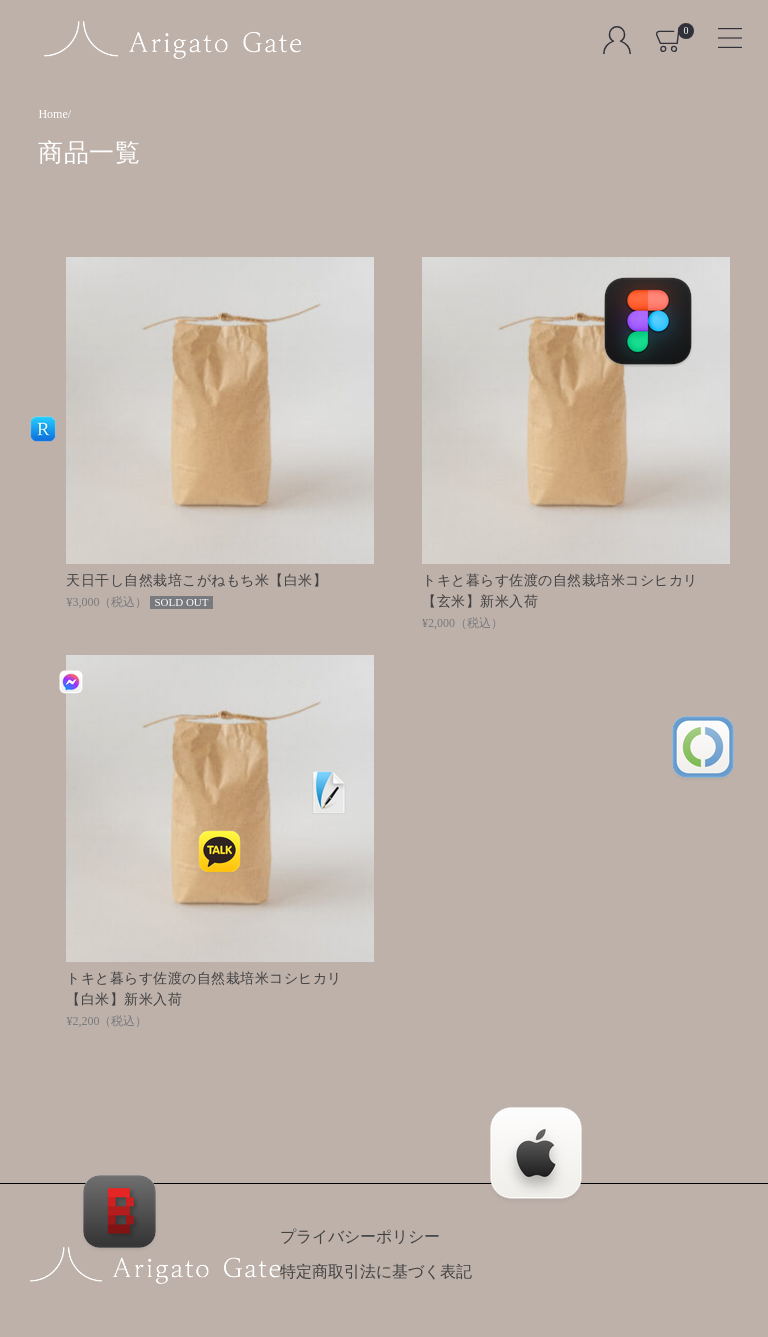  I want to click on open system preferences or settings, so click(536, 1153).